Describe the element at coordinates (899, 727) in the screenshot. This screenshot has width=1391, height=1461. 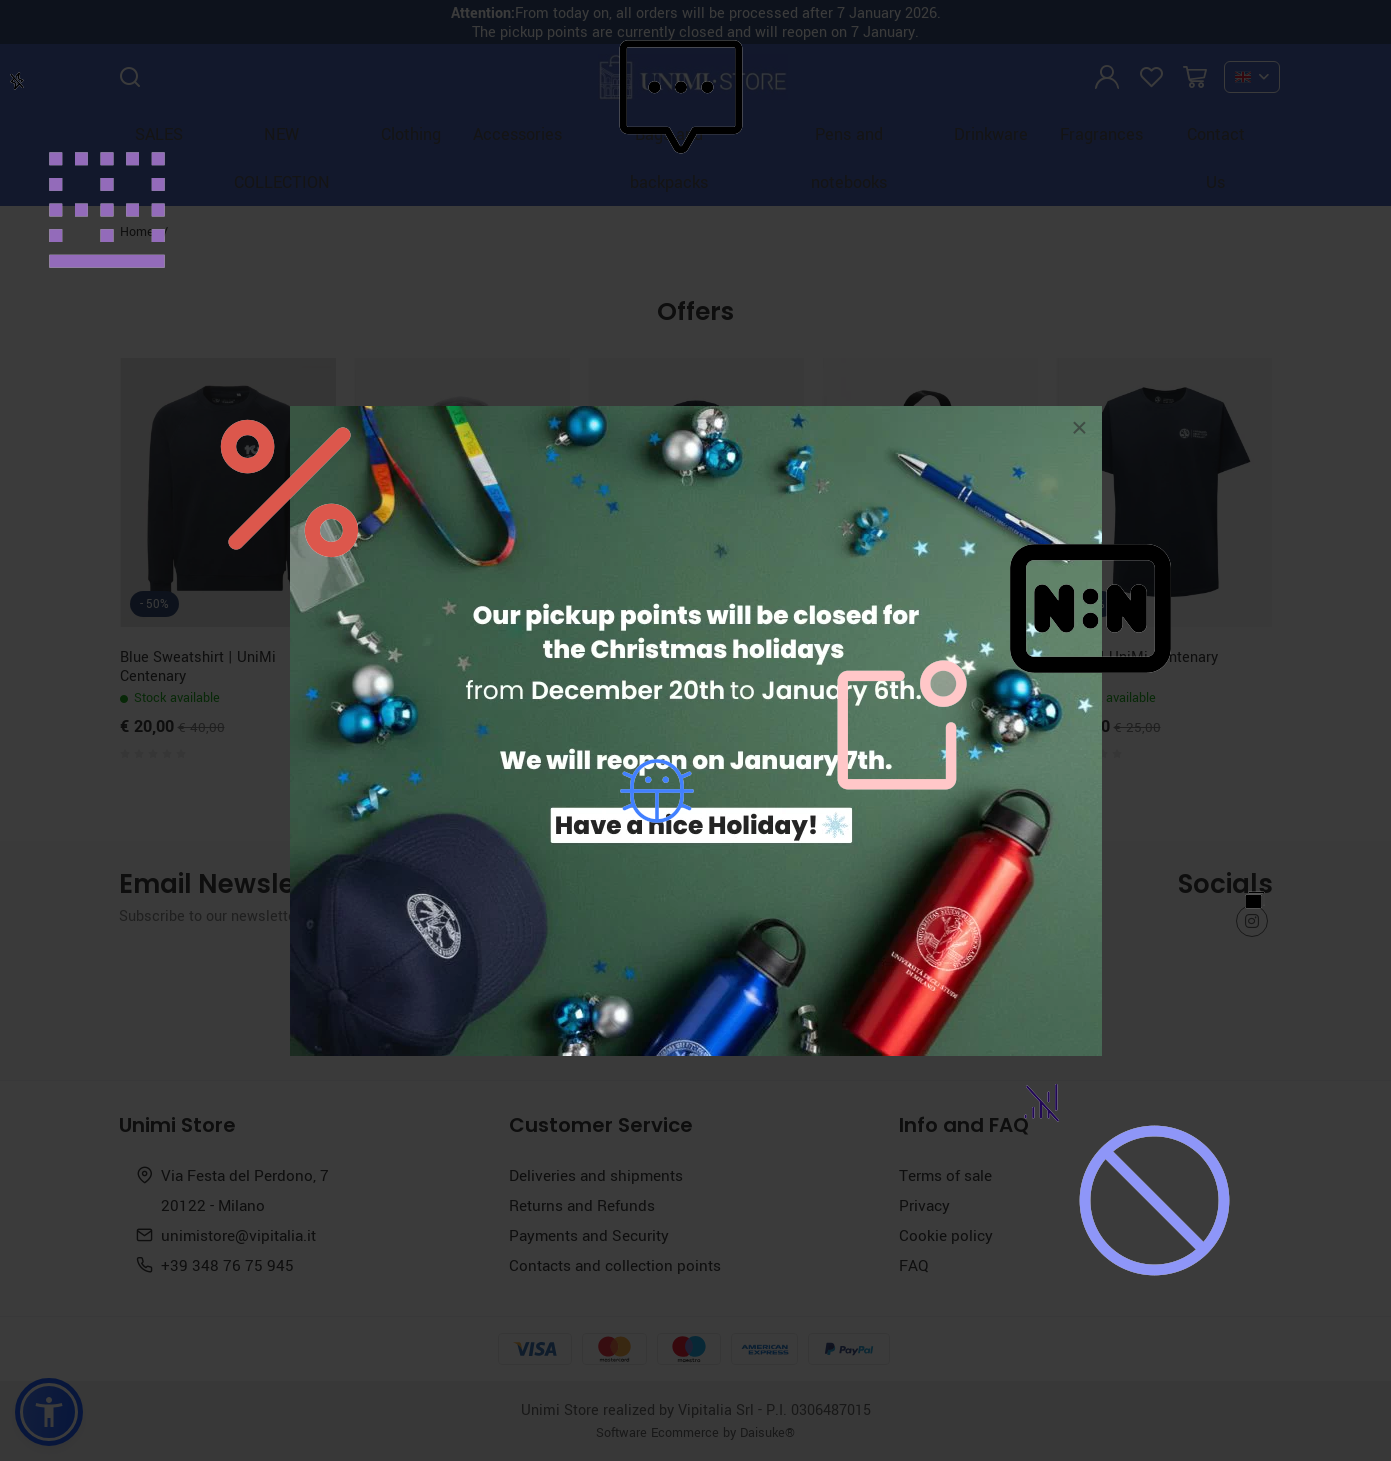
I see `indicates new notifications or alerts` at that location.